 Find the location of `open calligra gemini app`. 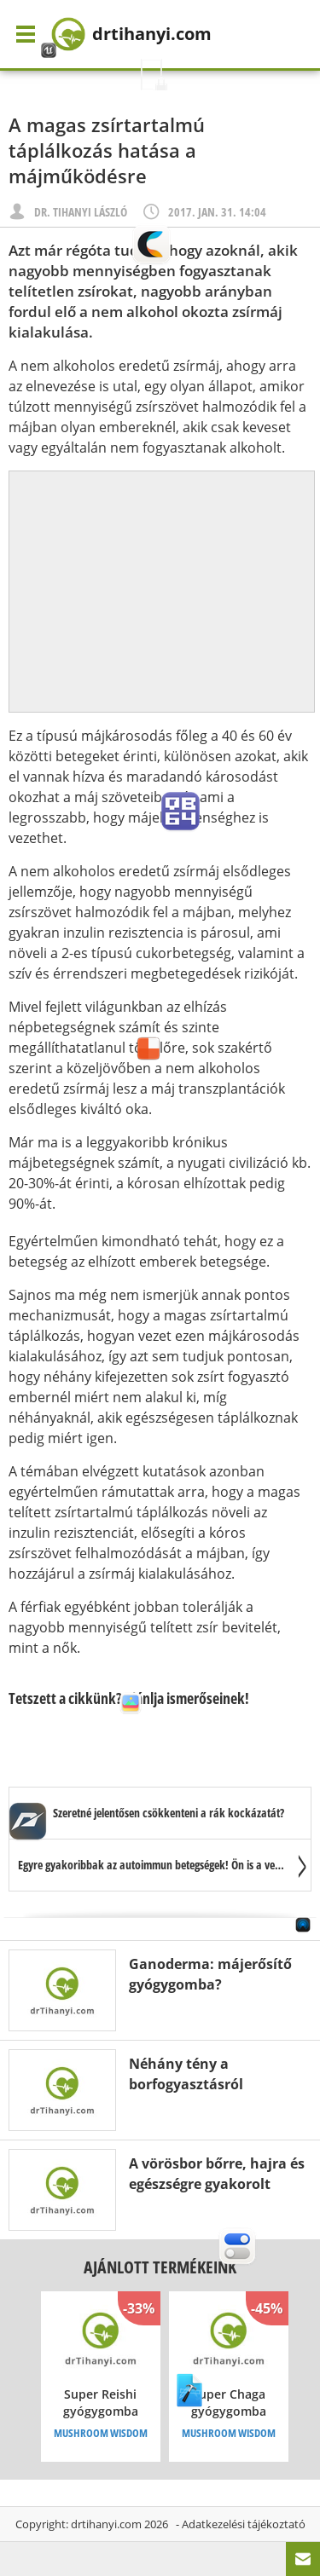

open calligra gemini app is located at coordinates (151, 244).